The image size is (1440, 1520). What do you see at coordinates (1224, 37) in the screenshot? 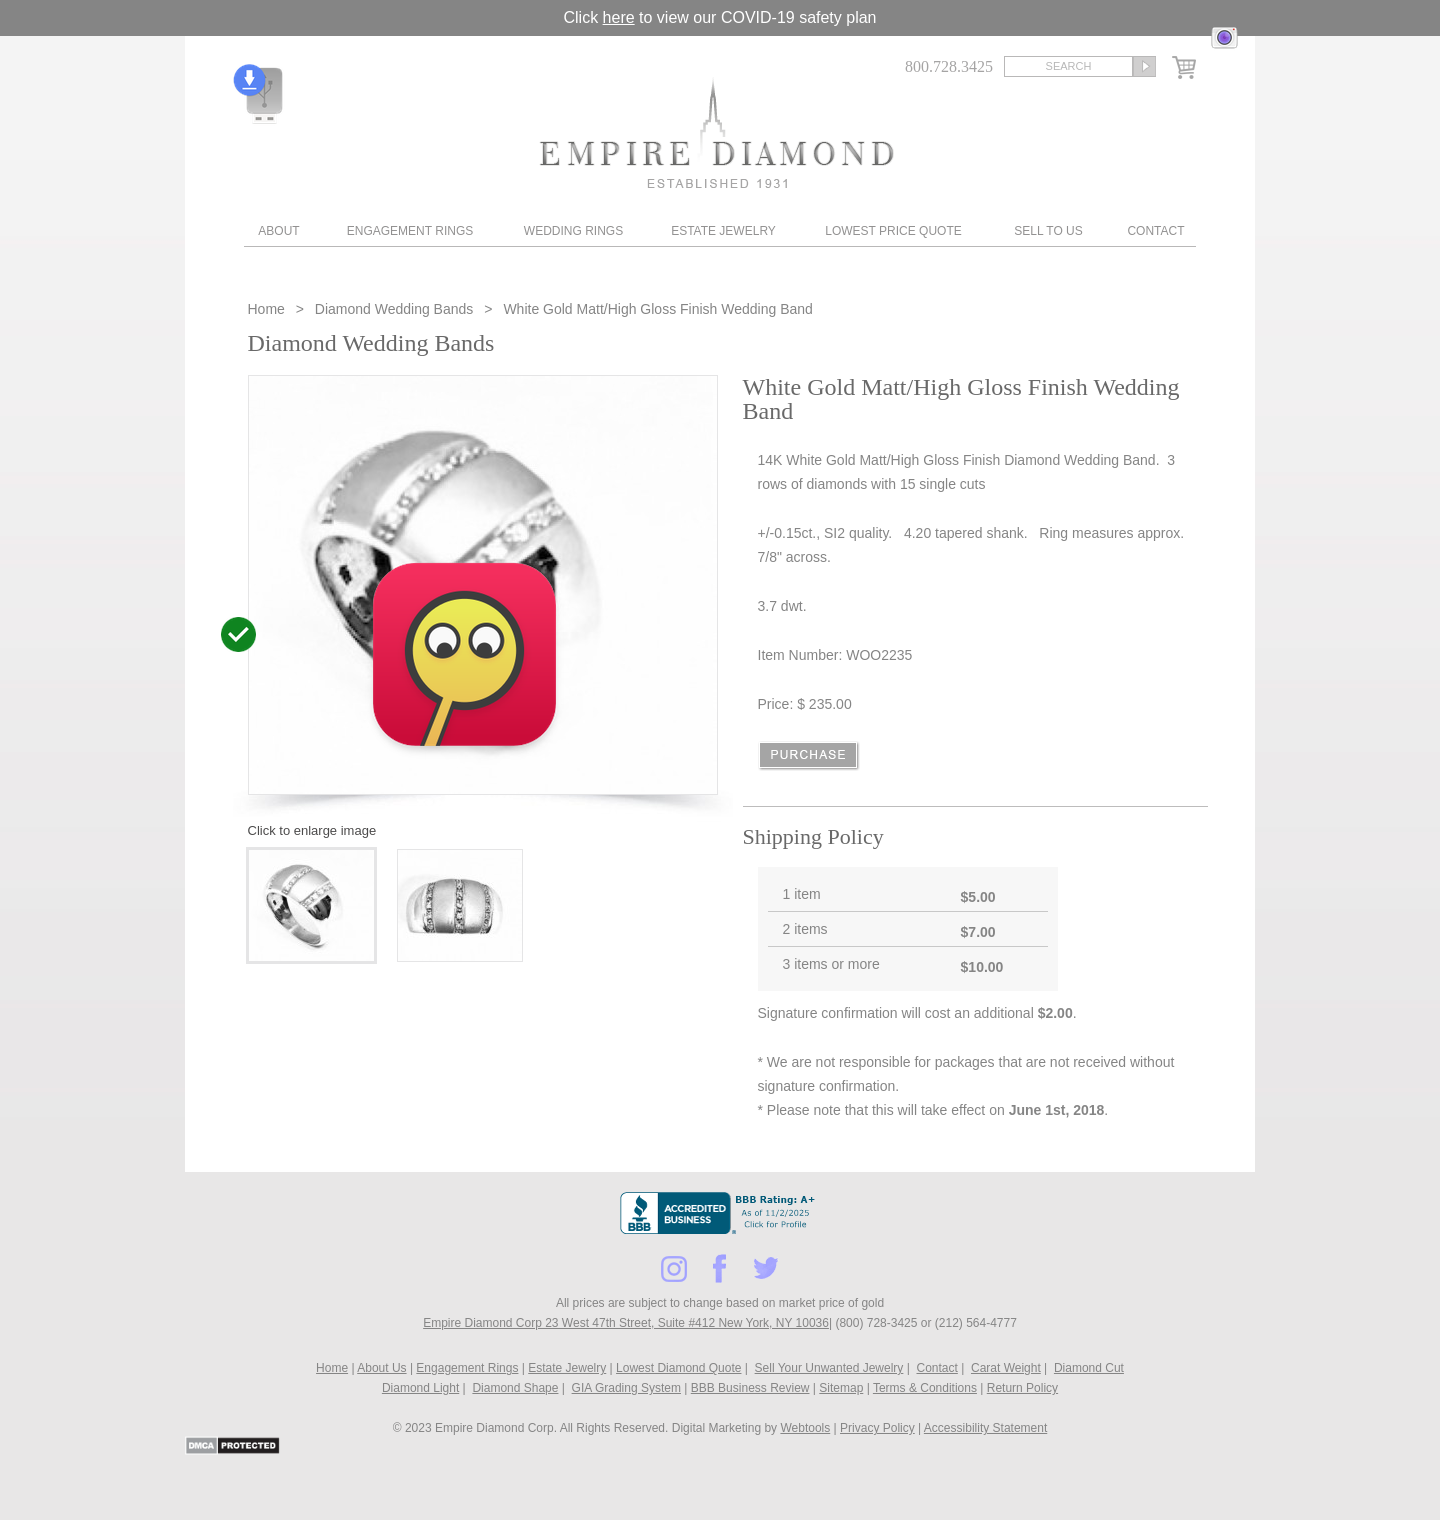
I see `open the camera app` at bounding box center [1224, 37].